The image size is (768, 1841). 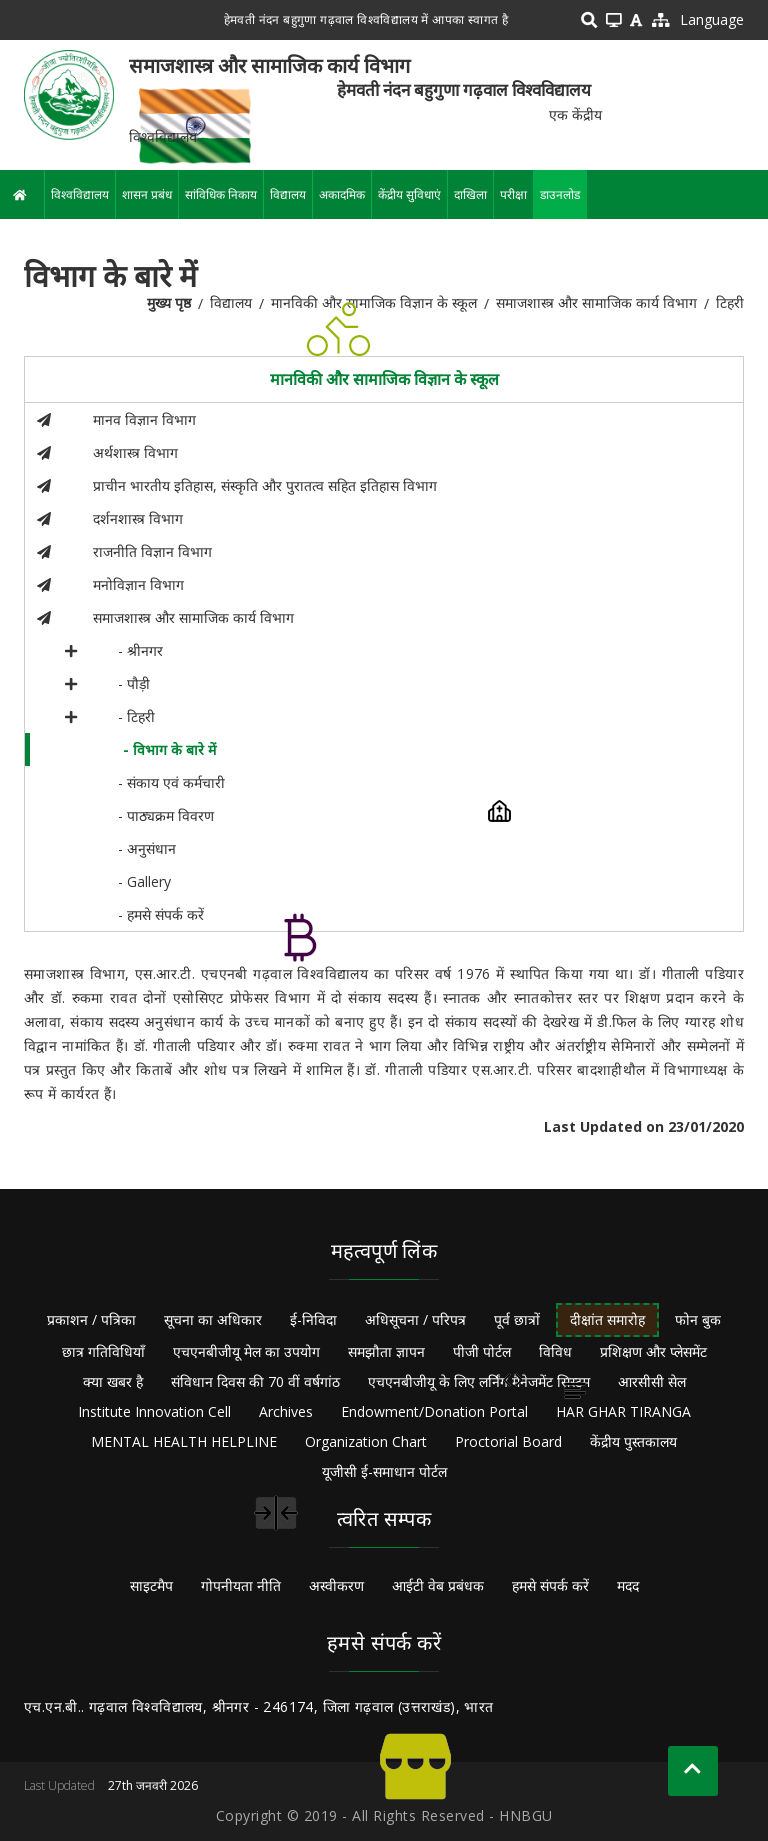 What do you see at coordinates (415, 1766) in the screenshot?
I see `browse or open the store` at bounding box center [415, 1766].